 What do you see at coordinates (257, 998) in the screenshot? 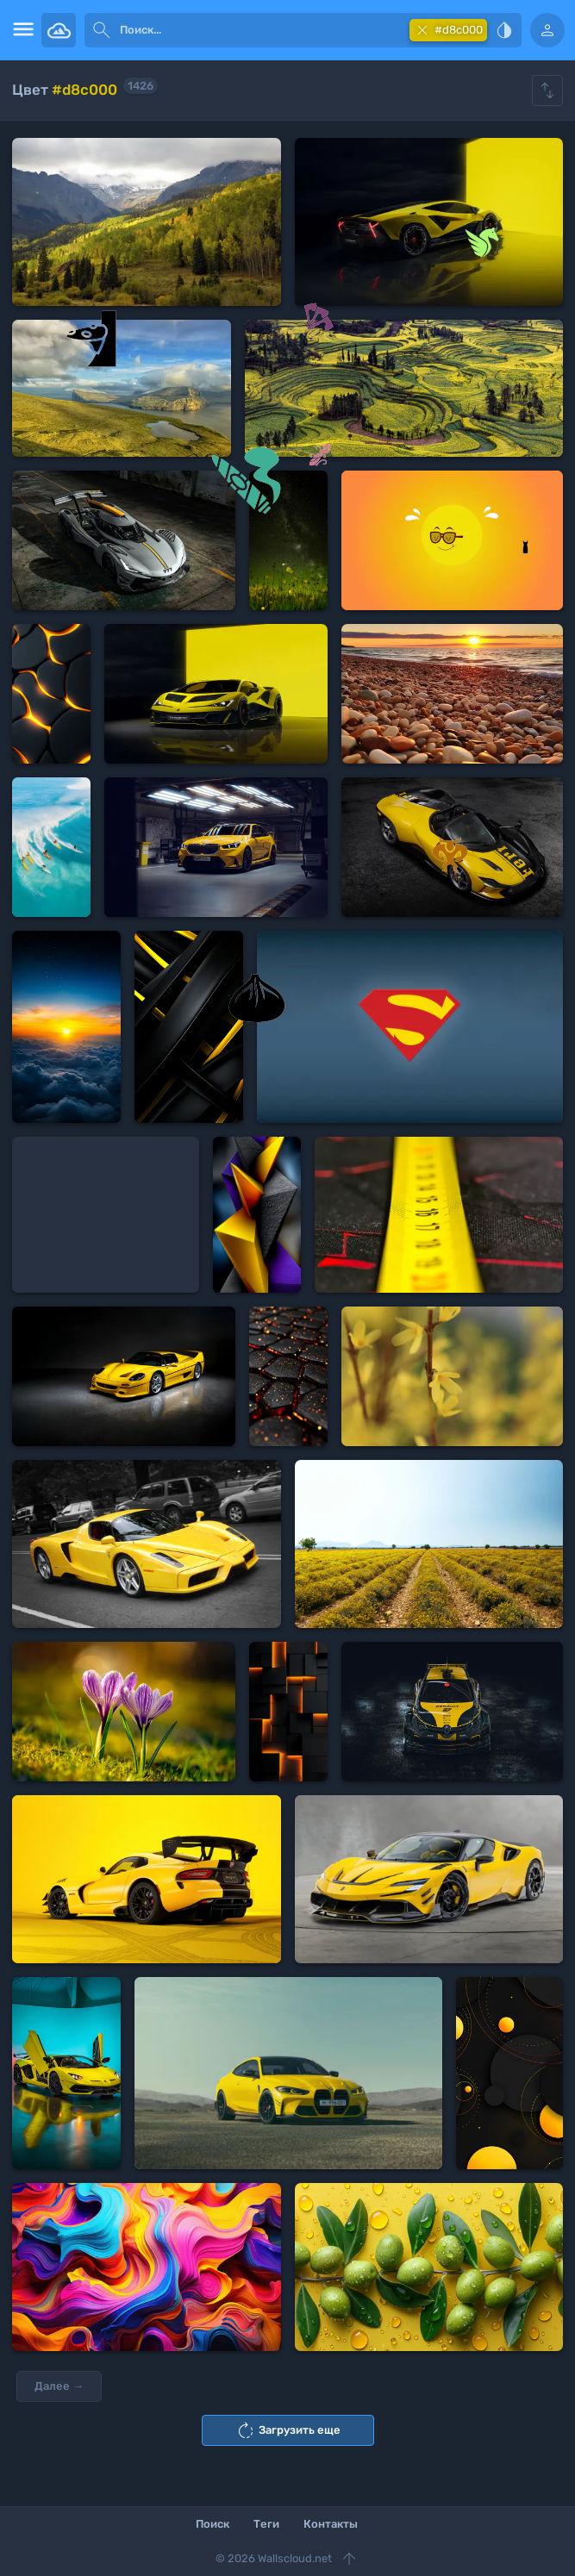
I see `select dumpling or bao item in a food game` at bounding box center [257, 998].